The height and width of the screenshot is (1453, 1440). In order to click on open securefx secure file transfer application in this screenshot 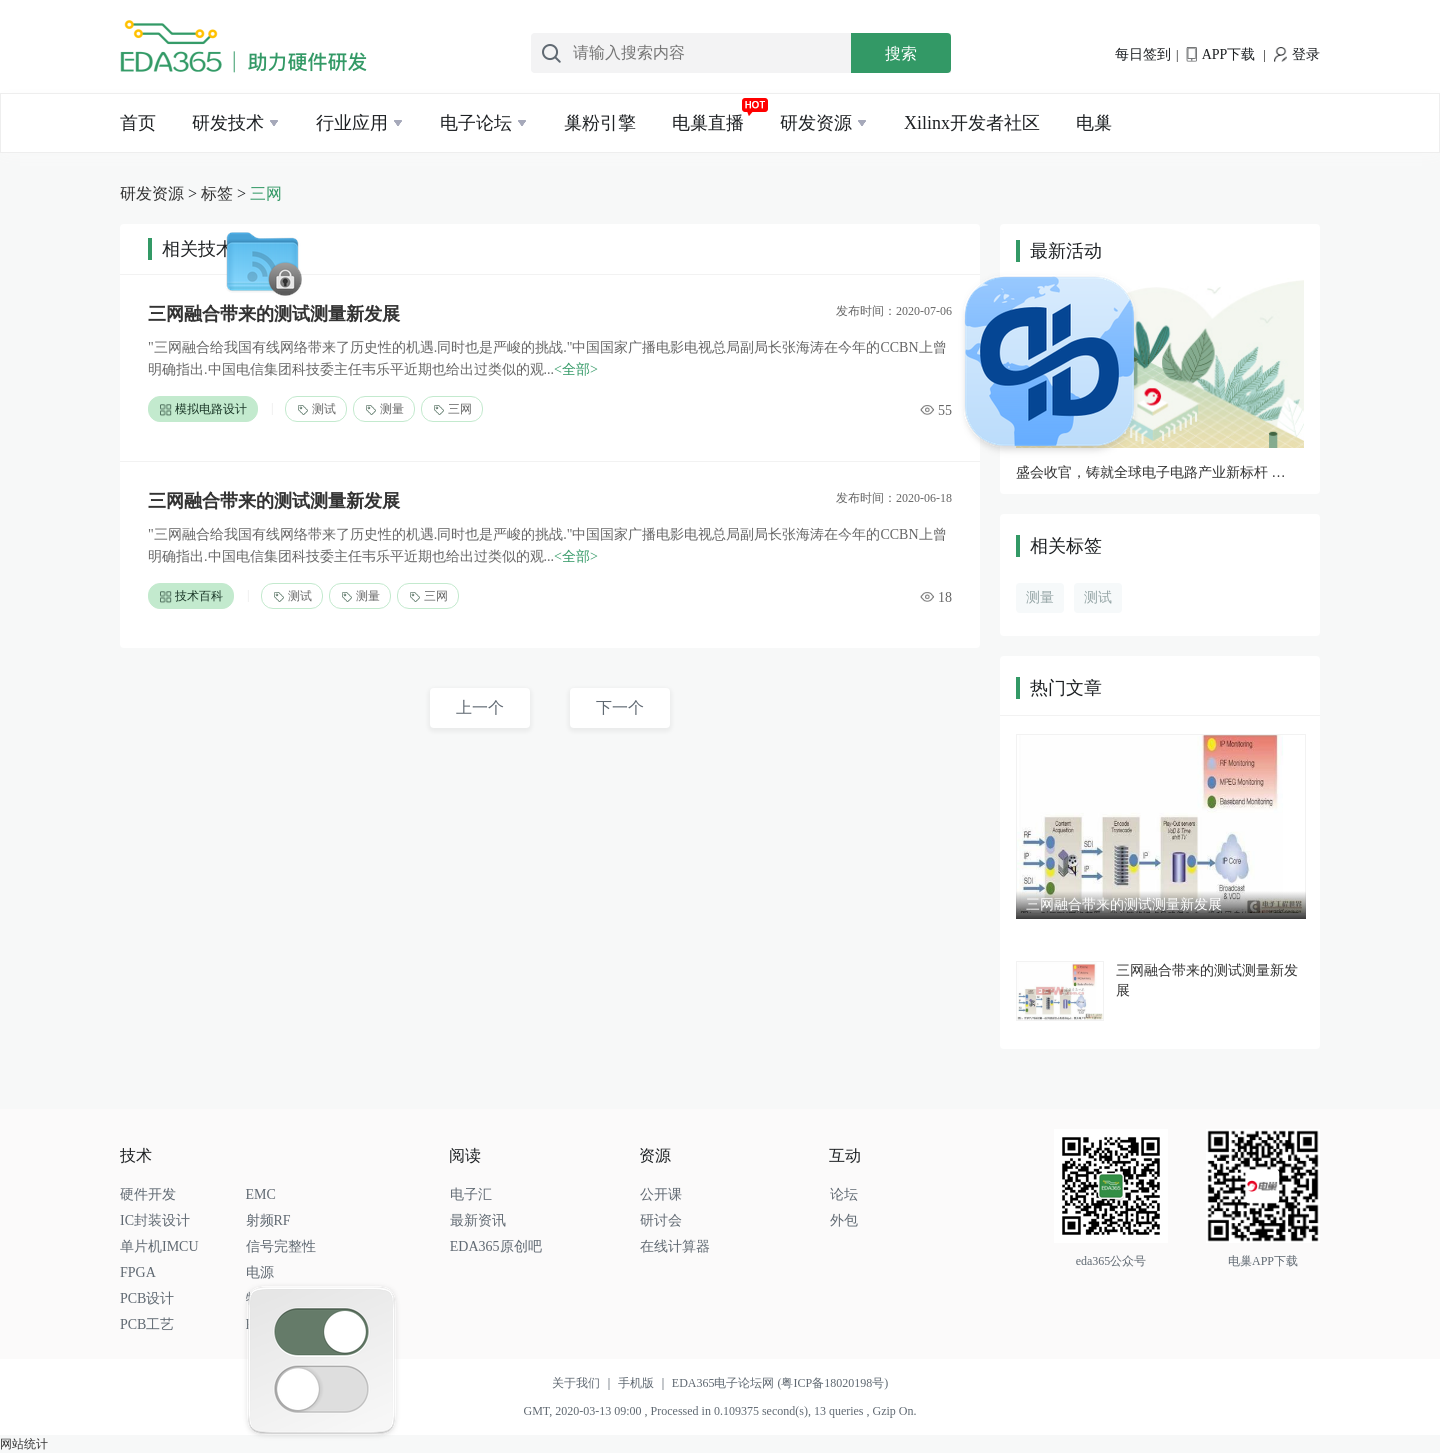, I will do `click(262, 261)`.